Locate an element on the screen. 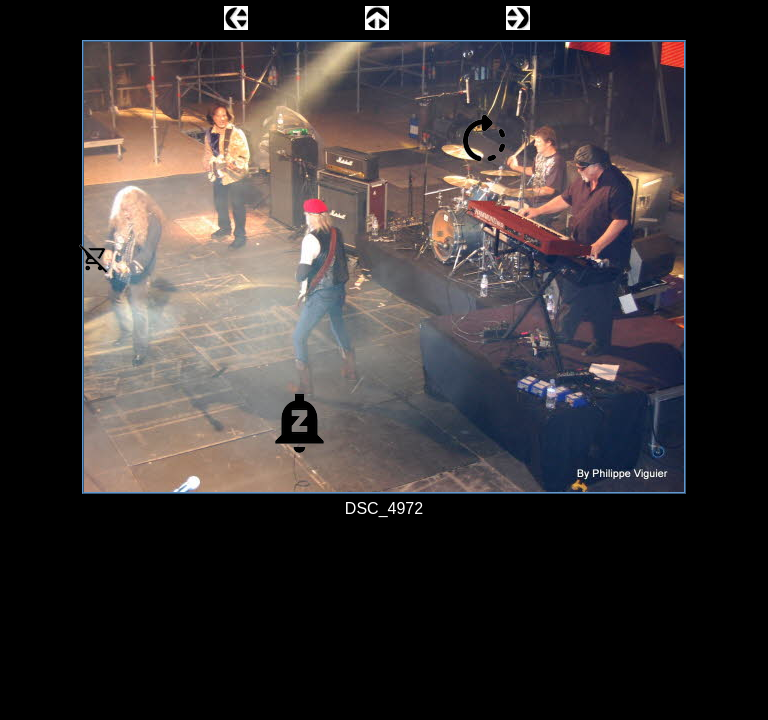 Image resolution: width=768 pixels, height=720 pixels. notifications are currently paused or snoozed is located at coordinates (299, 422).